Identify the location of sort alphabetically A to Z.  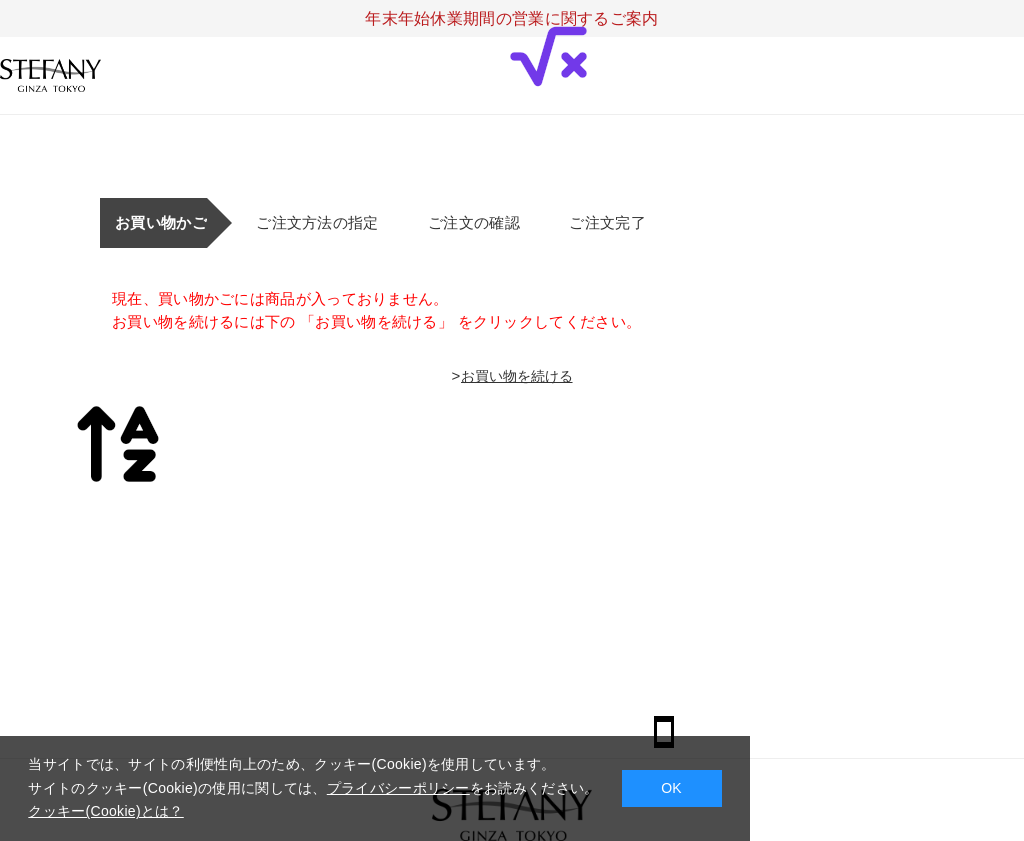
(118, 444).